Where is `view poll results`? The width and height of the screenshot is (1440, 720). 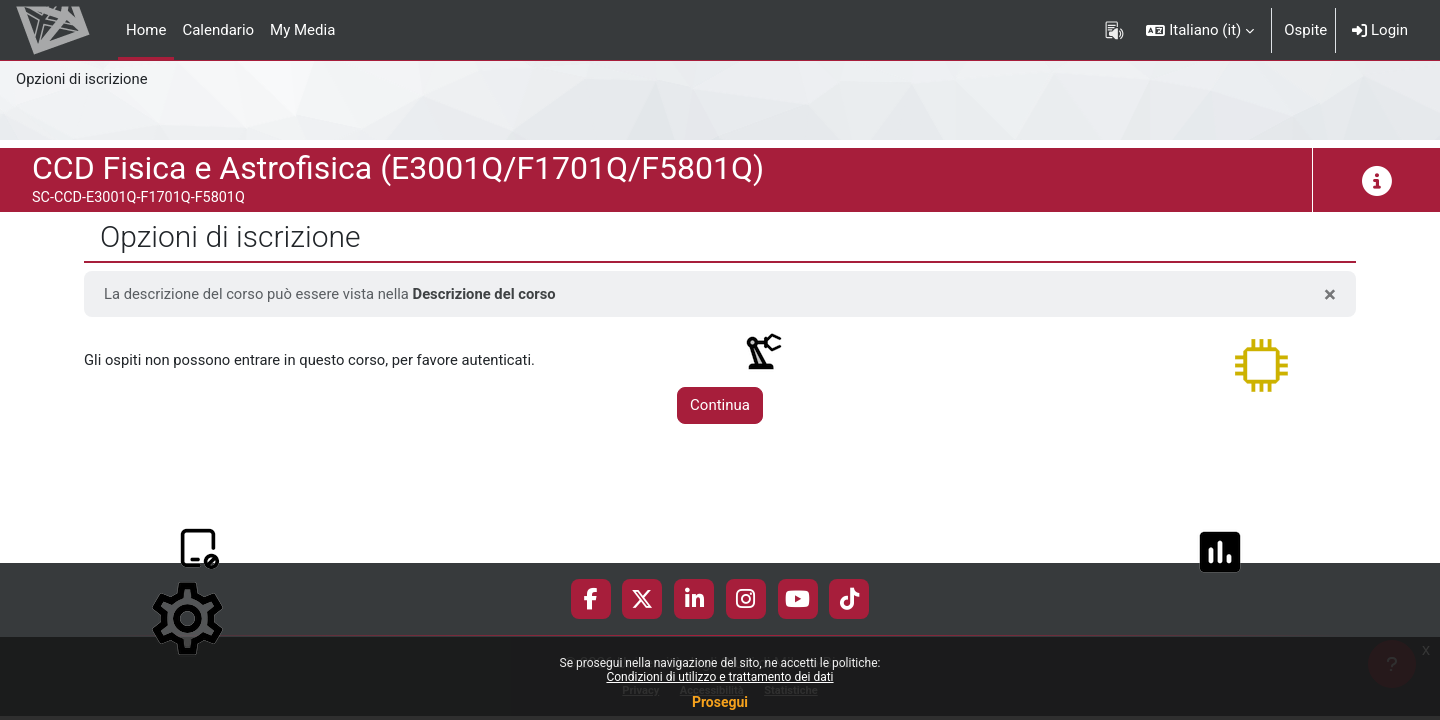
view poll results is located at coordinates (1220, 552).